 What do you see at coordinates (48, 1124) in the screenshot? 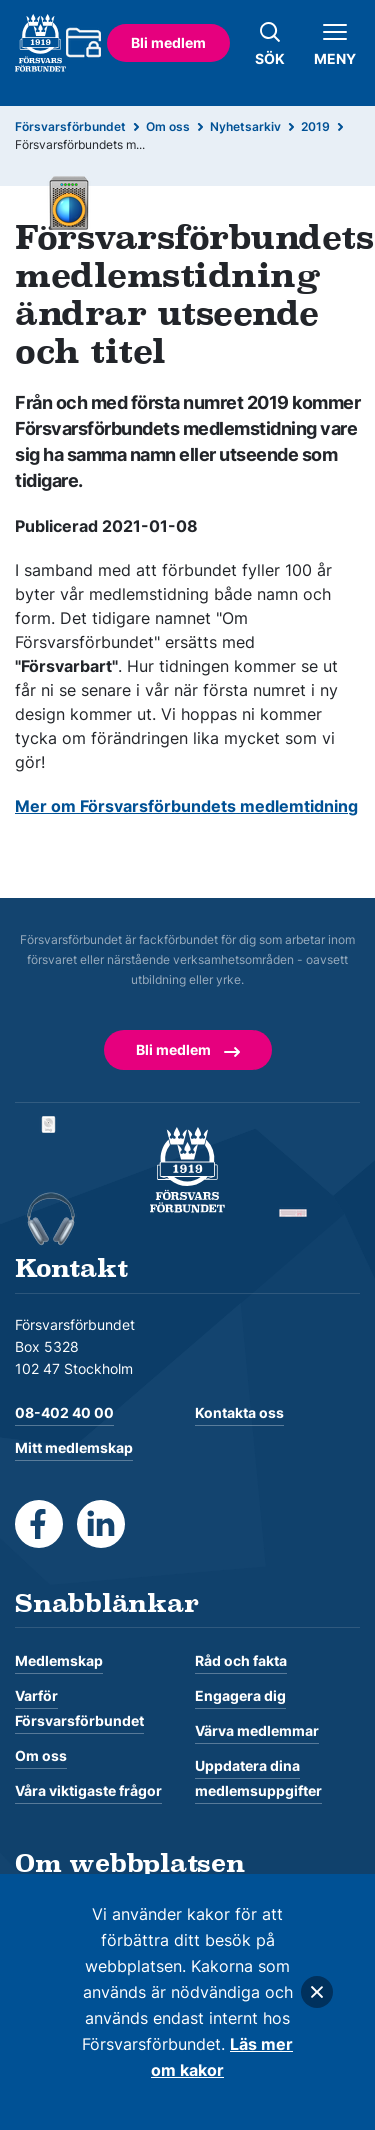
I see `raw disk image file type indicator` at bounding box center [48, 1124].